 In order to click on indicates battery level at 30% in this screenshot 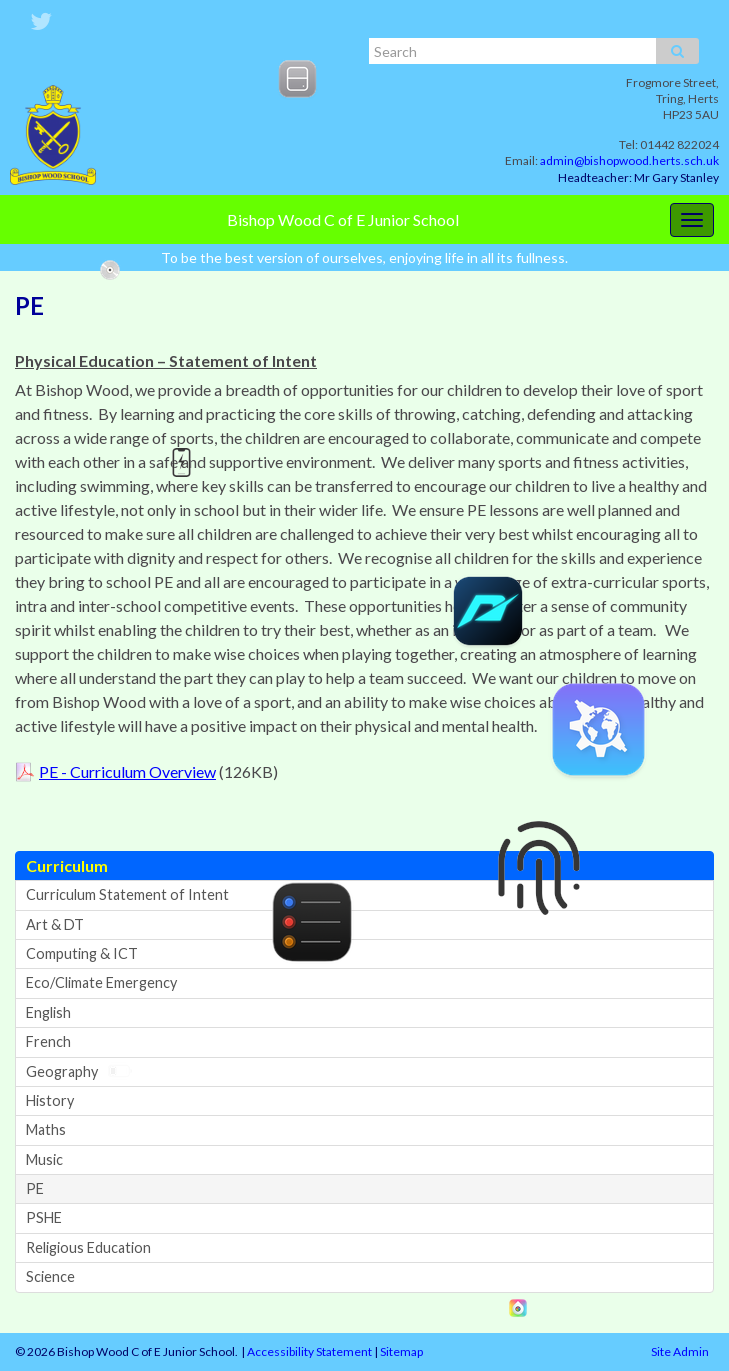, I will do `click(120, 1071)`.